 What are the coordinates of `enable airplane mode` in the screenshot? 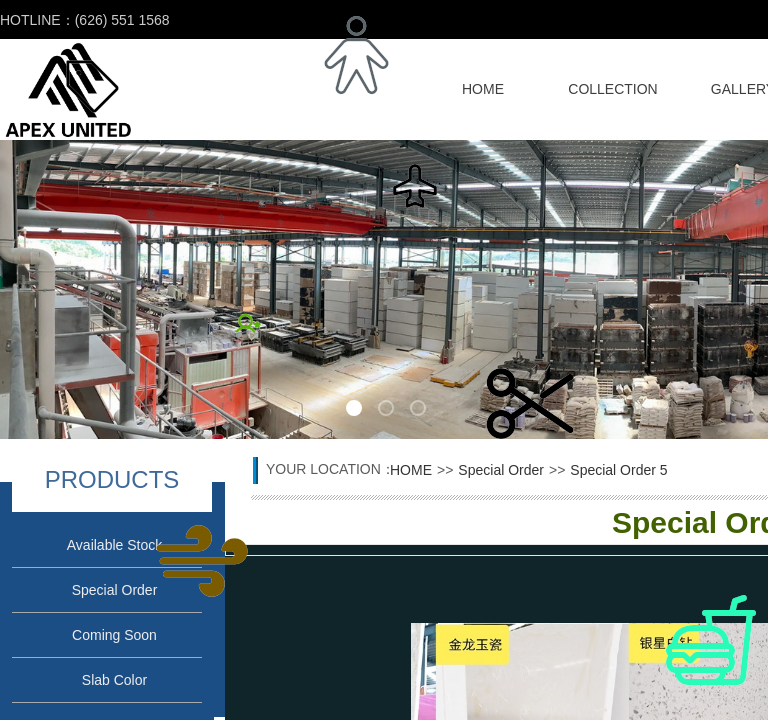 It's located at (415, 186).